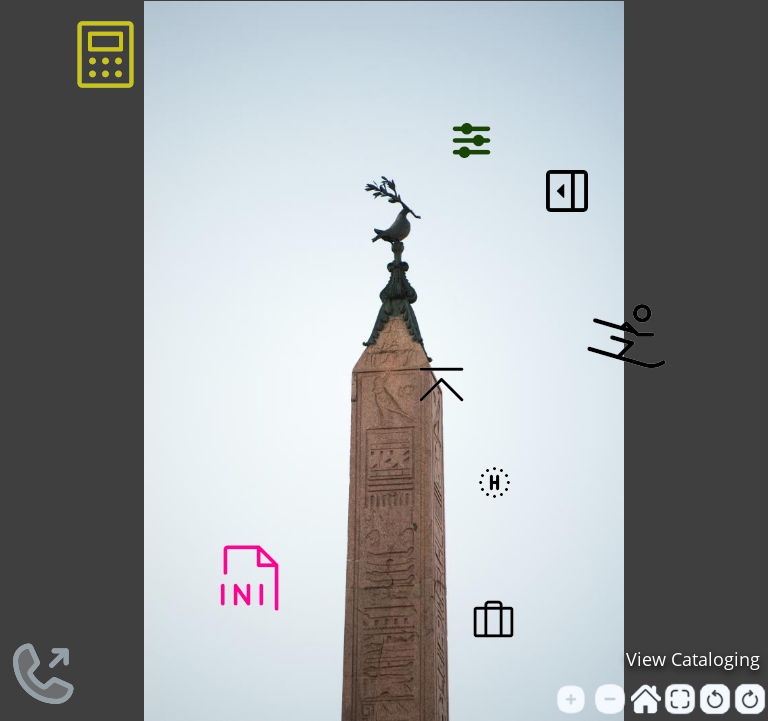 The height and width of the screenshot is (721, 768). What do you see at coordinates (494, 482) in the screenshot?
I see `indicates a pending or in-progress hospital/health service` at bounding box center [494, 482].